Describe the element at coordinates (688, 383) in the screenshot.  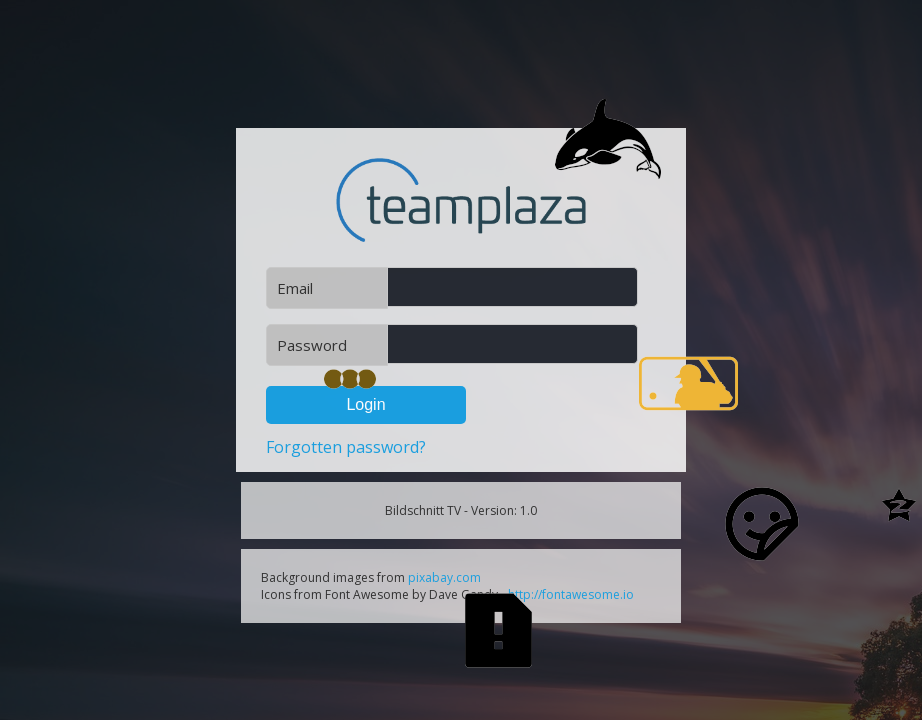
I see `open the MLB app` at that location.